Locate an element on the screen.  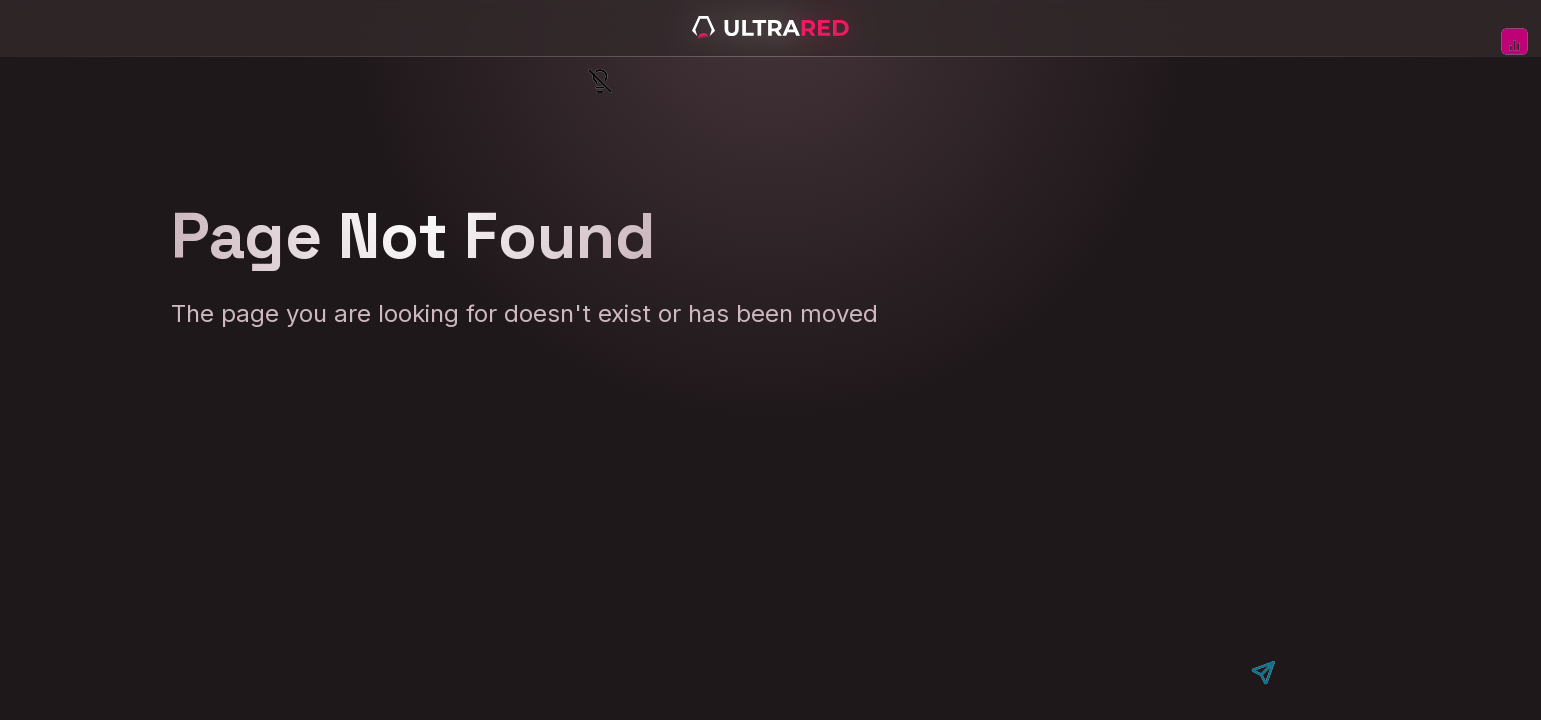
send a message is located at coordinates (1263, 672).